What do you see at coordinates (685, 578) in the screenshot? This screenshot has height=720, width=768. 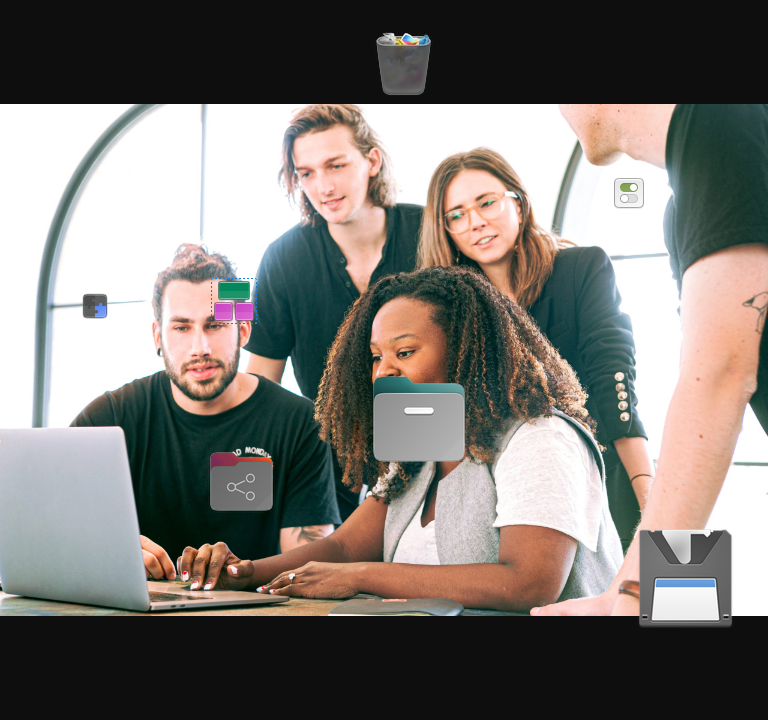 I see `access superdisk or floppy drive storage` at bounding box center [685, 578].